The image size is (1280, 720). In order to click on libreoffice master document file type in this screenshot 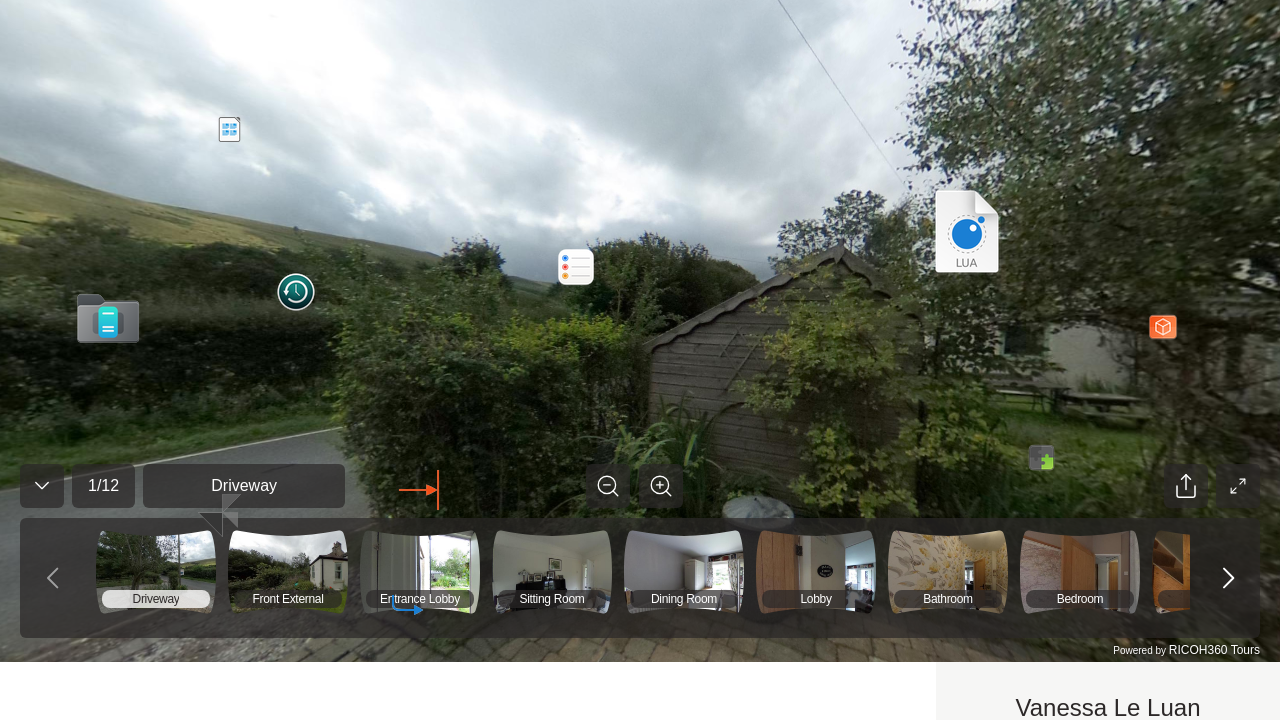, I will do `click(229, 129)`.